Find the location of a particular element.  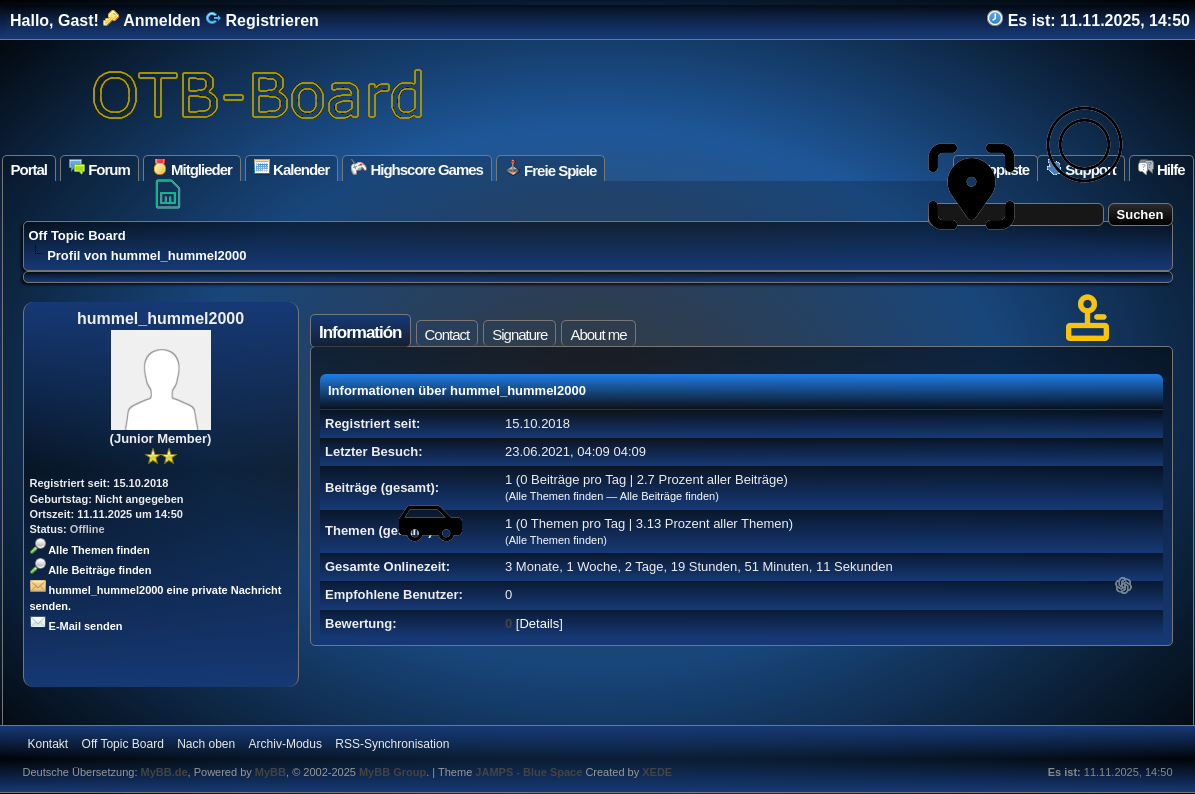

open OpenAI or ChatGPT app is located at coordinates (1123, 585).